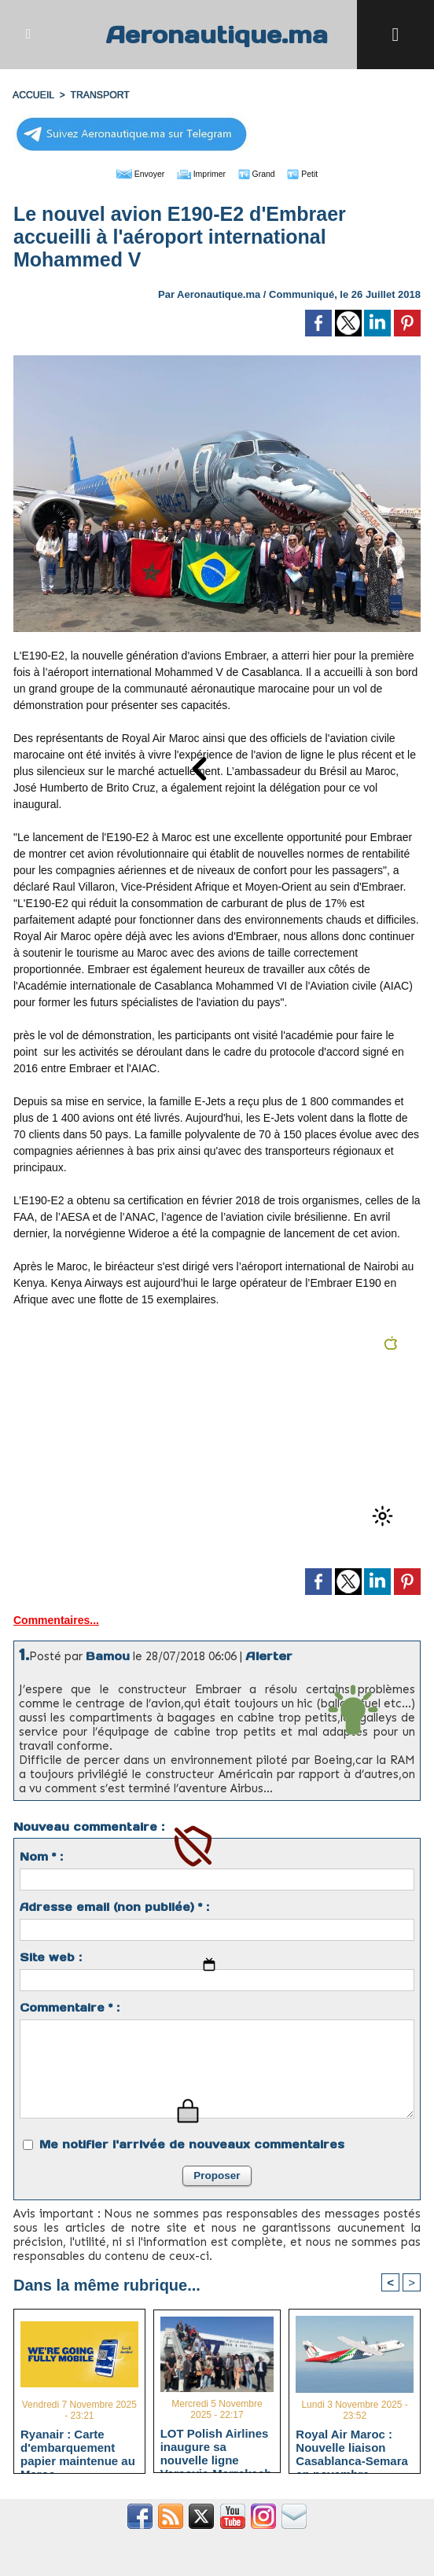  Describe the element at coordinates (209, 1964) in the screenshot. I see `access tv or video streaming` at that location.